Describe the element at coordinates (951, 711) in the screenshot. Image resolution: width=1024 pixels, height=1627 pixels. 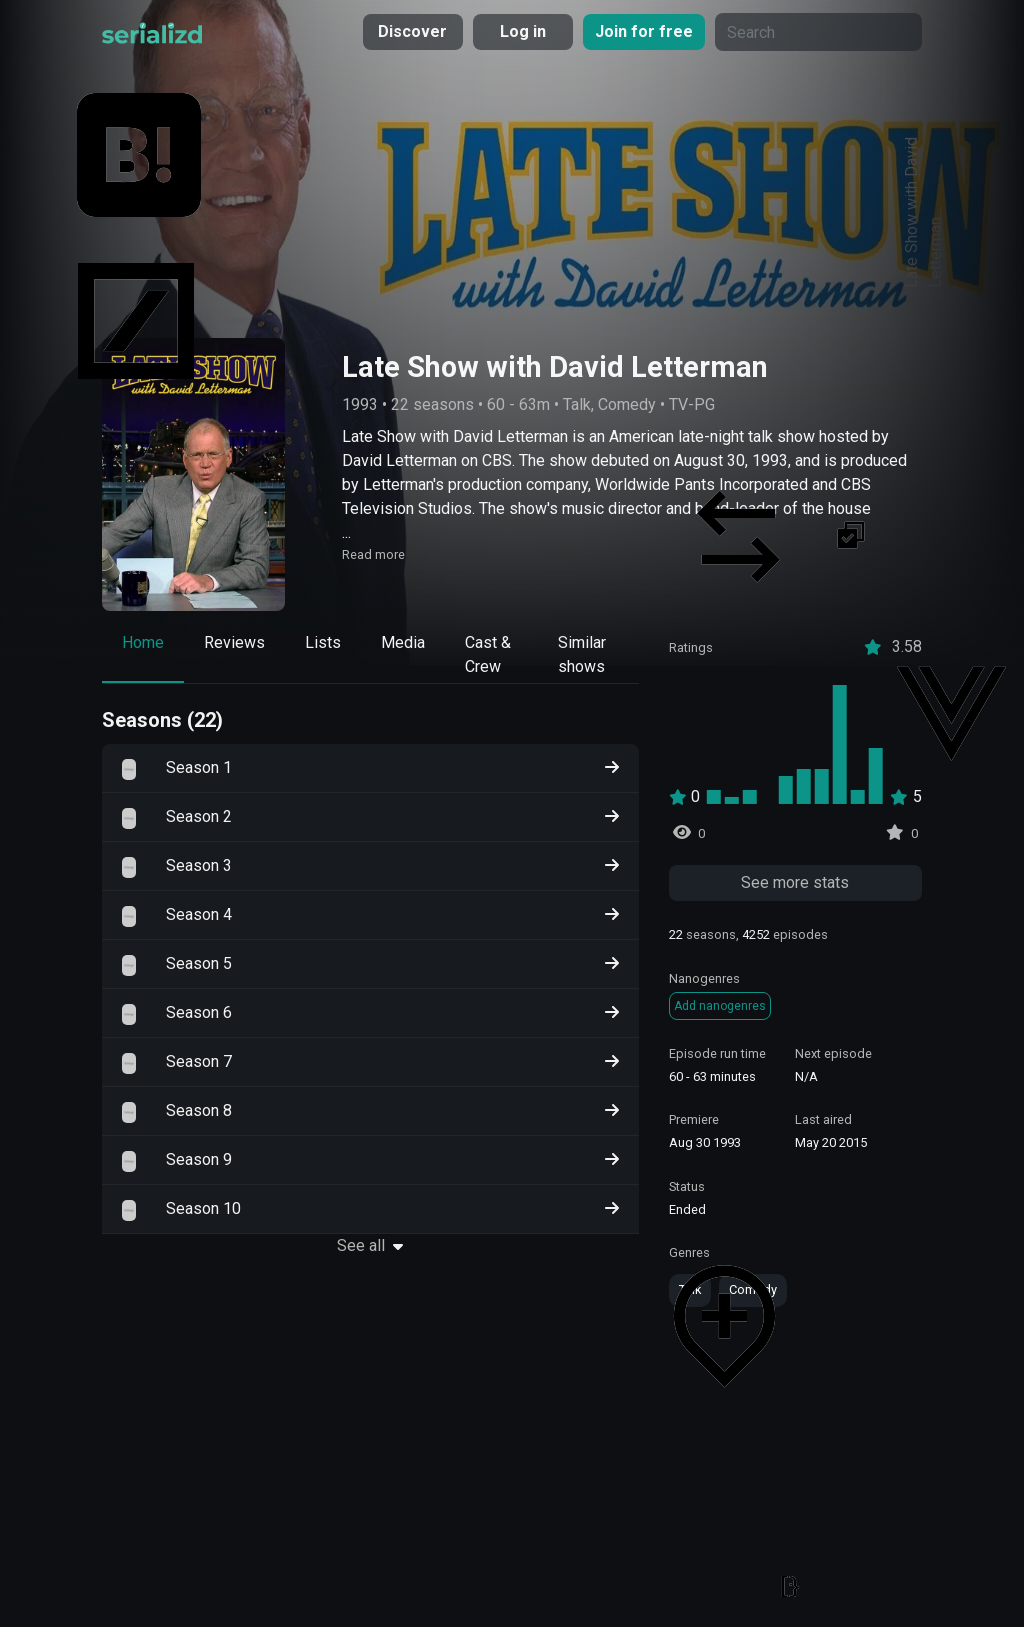
I see `vue.js framework logo` at that location.